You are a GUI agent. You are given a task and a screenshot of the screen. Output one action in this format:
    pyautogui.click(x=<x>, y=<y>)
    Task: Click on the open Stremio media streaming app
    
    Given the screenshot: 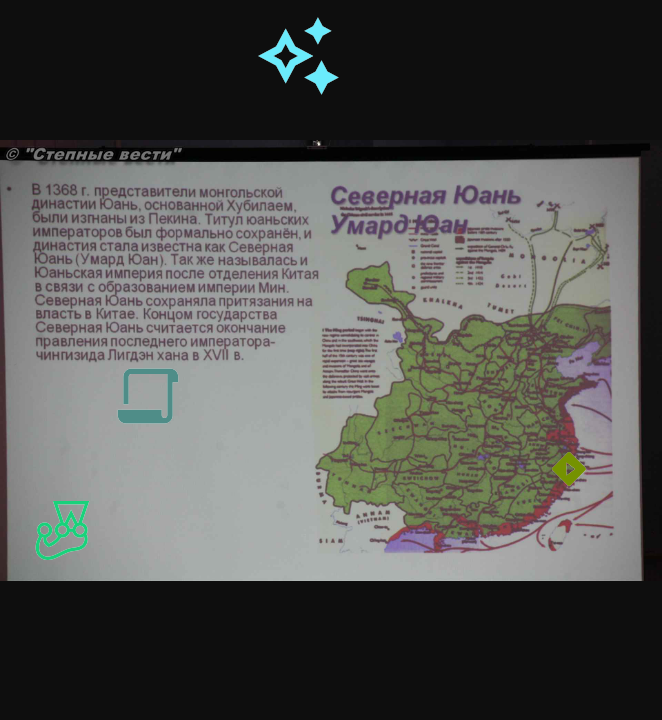 What is the action you would take?
    pyautogui.click(x=569, y=469)
    